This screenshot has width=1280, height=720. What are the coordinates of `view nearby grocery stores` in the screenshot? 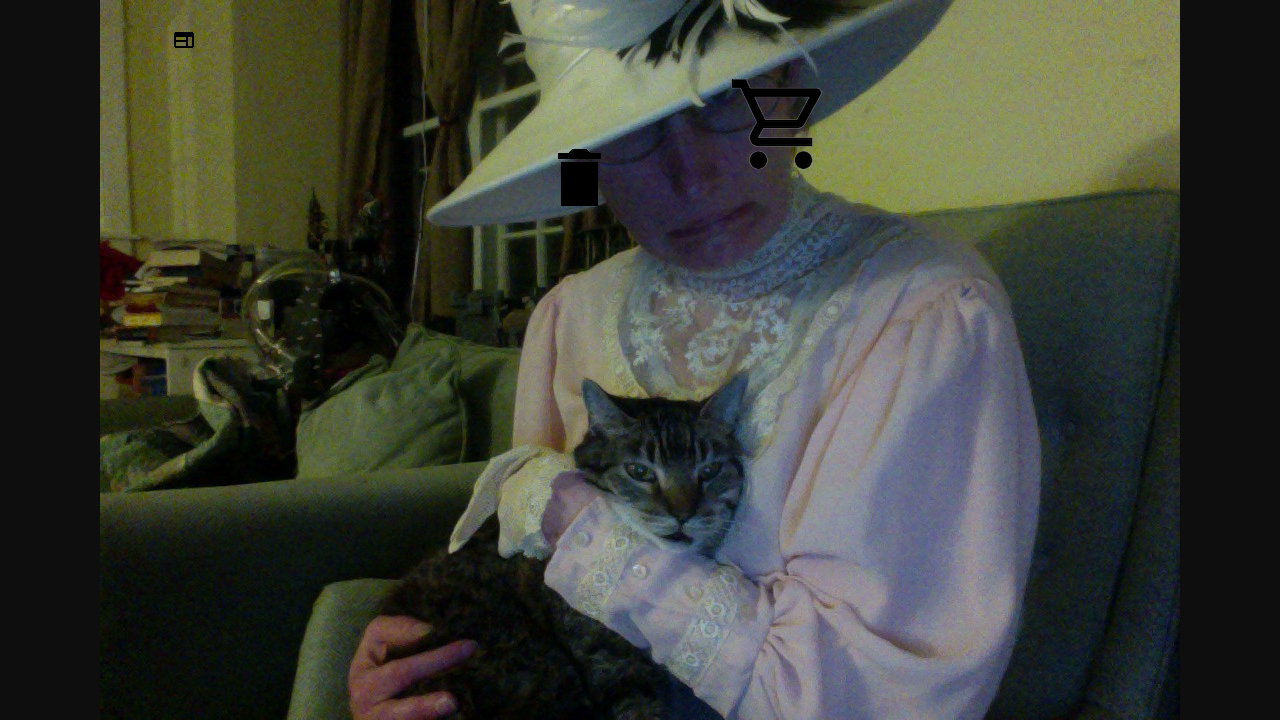 It's located at (781, 124).